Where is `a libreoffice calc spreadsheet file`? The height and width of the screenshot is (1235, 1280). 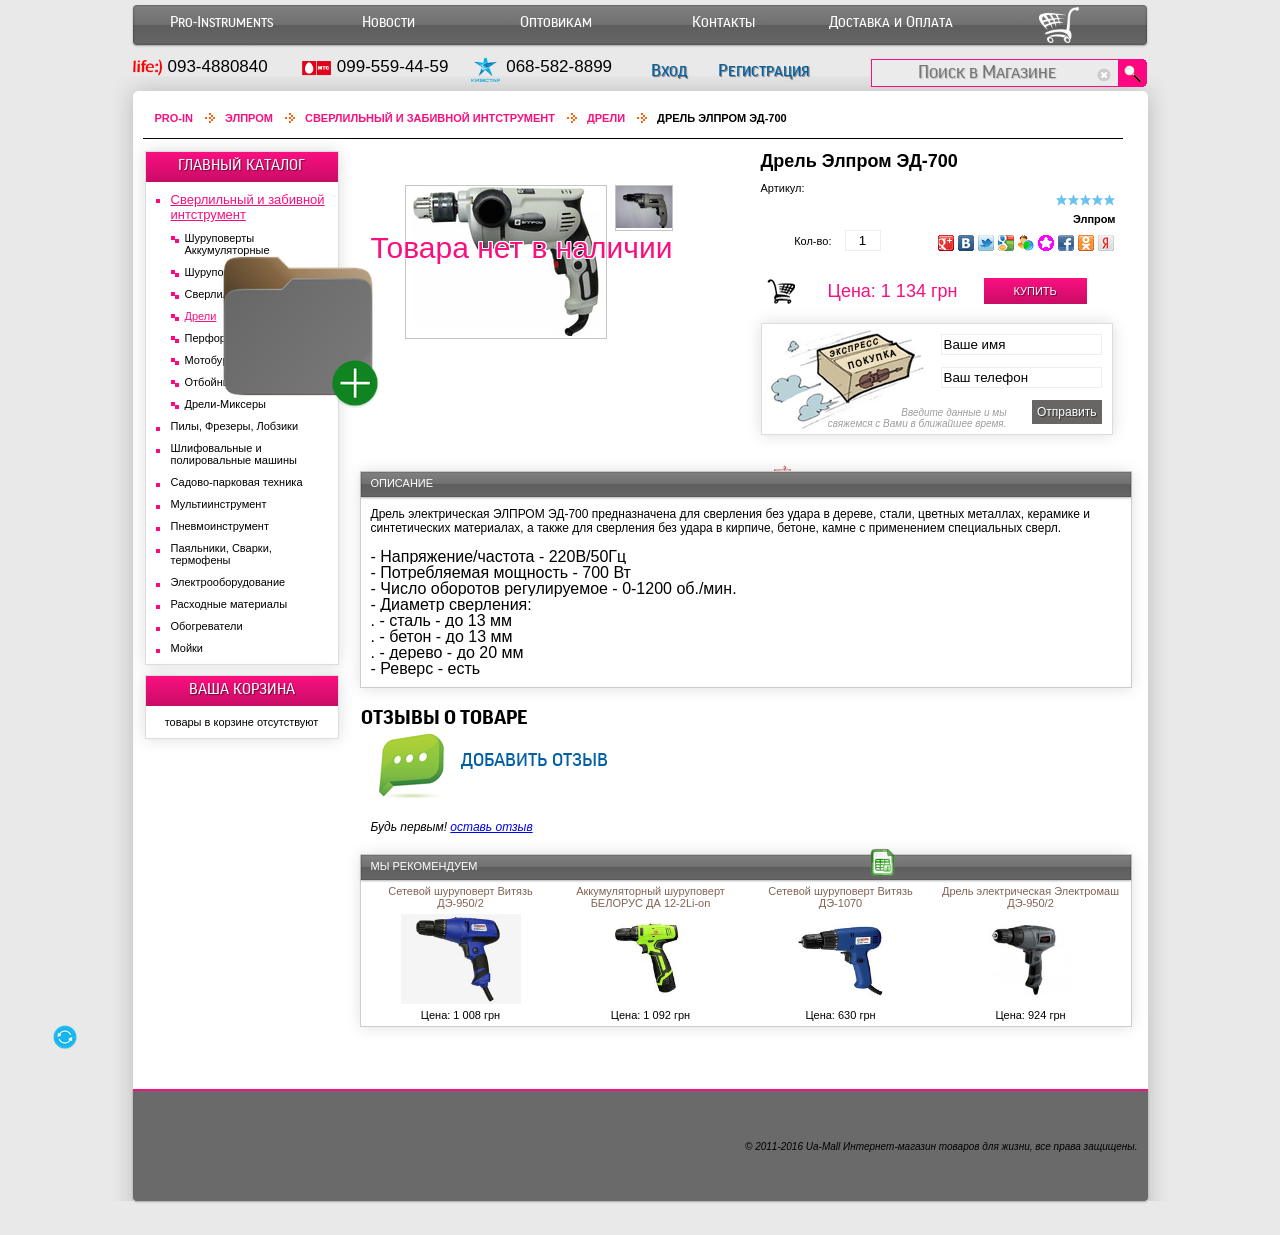 a libreoffice calc spreadsheet file is located at coordinates (882, 862).